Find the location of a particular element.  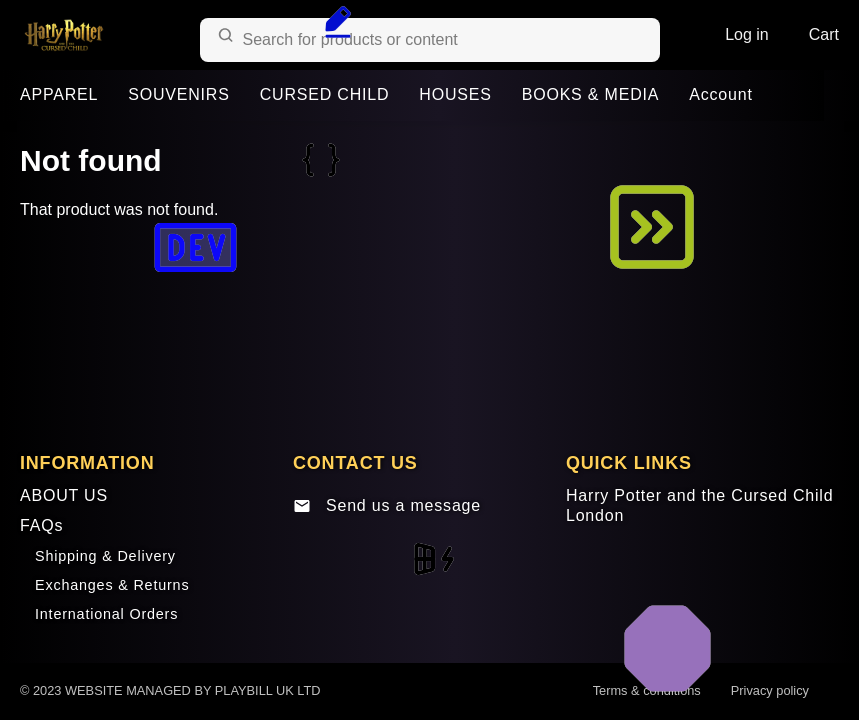

access solar energy settings is located at coordinates (433, 559).